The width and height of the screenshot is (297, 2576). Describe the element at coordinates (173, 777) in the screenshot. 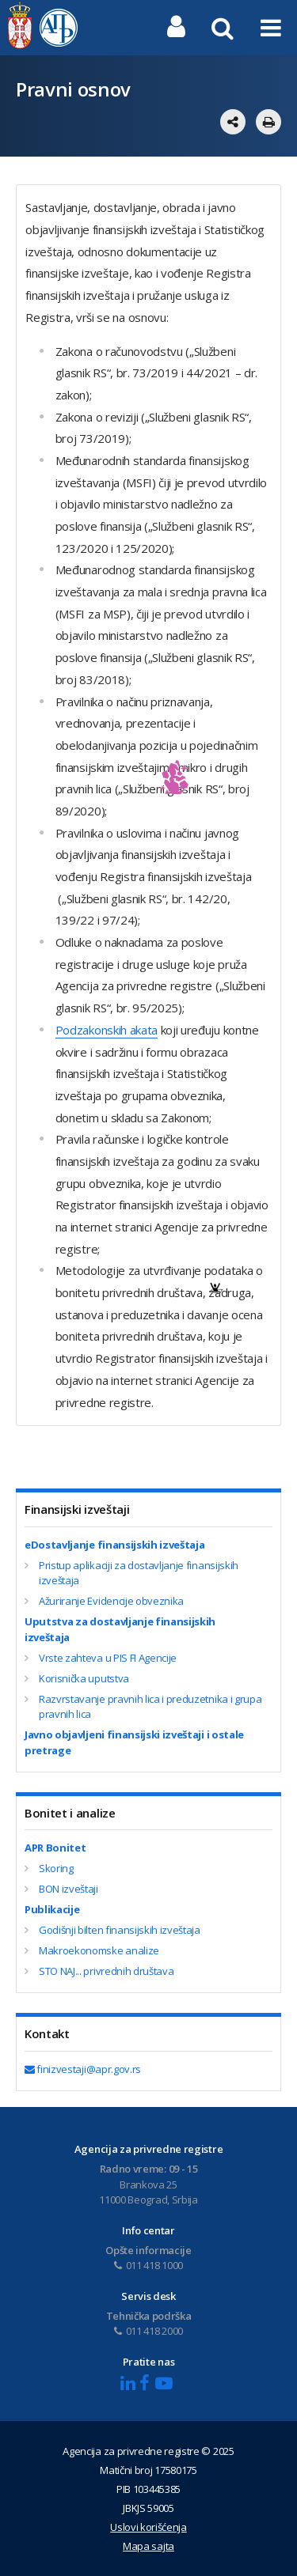

I see `collect ore or mining resources` at that location.